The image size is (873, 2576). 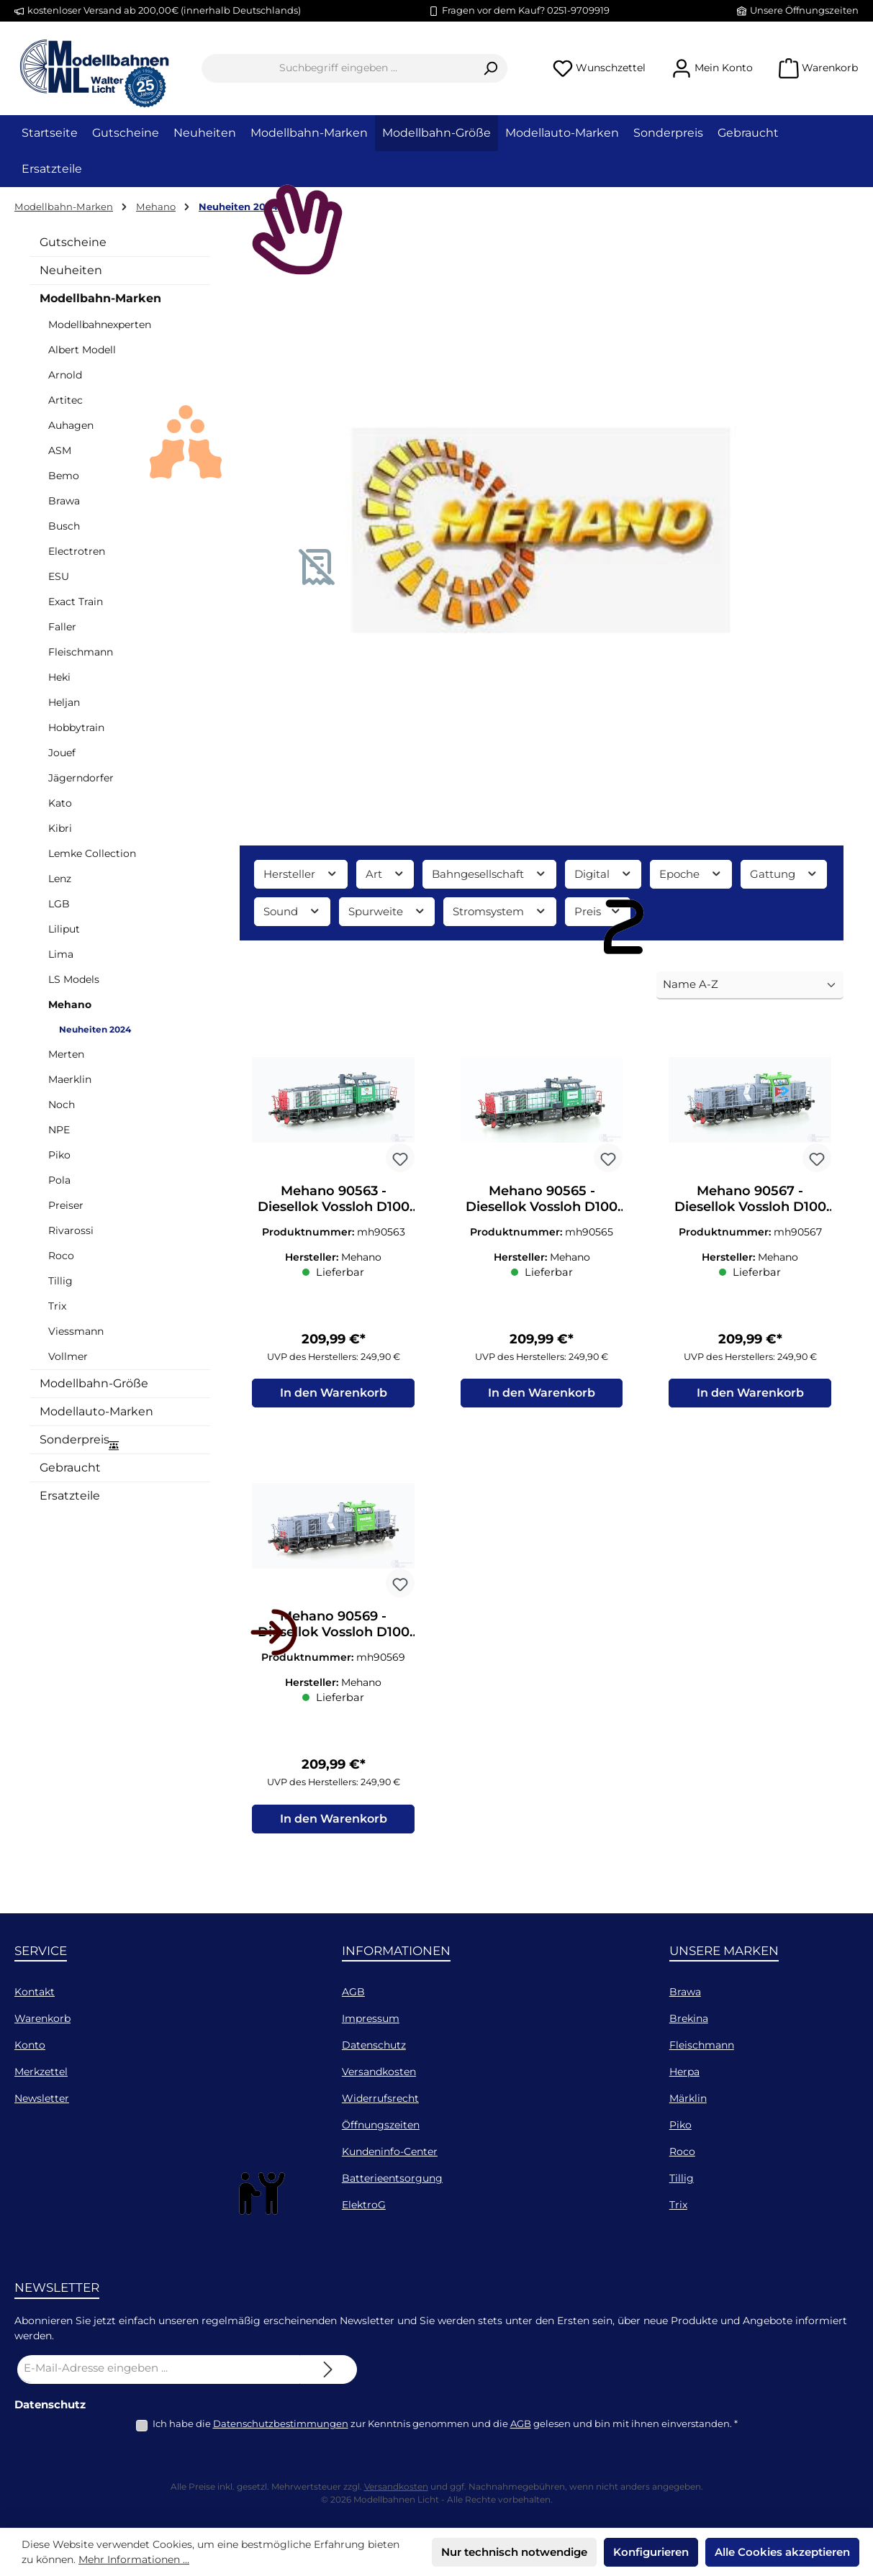 I want to click on report a robbery or theft incident, so click(x=262, y=2193).